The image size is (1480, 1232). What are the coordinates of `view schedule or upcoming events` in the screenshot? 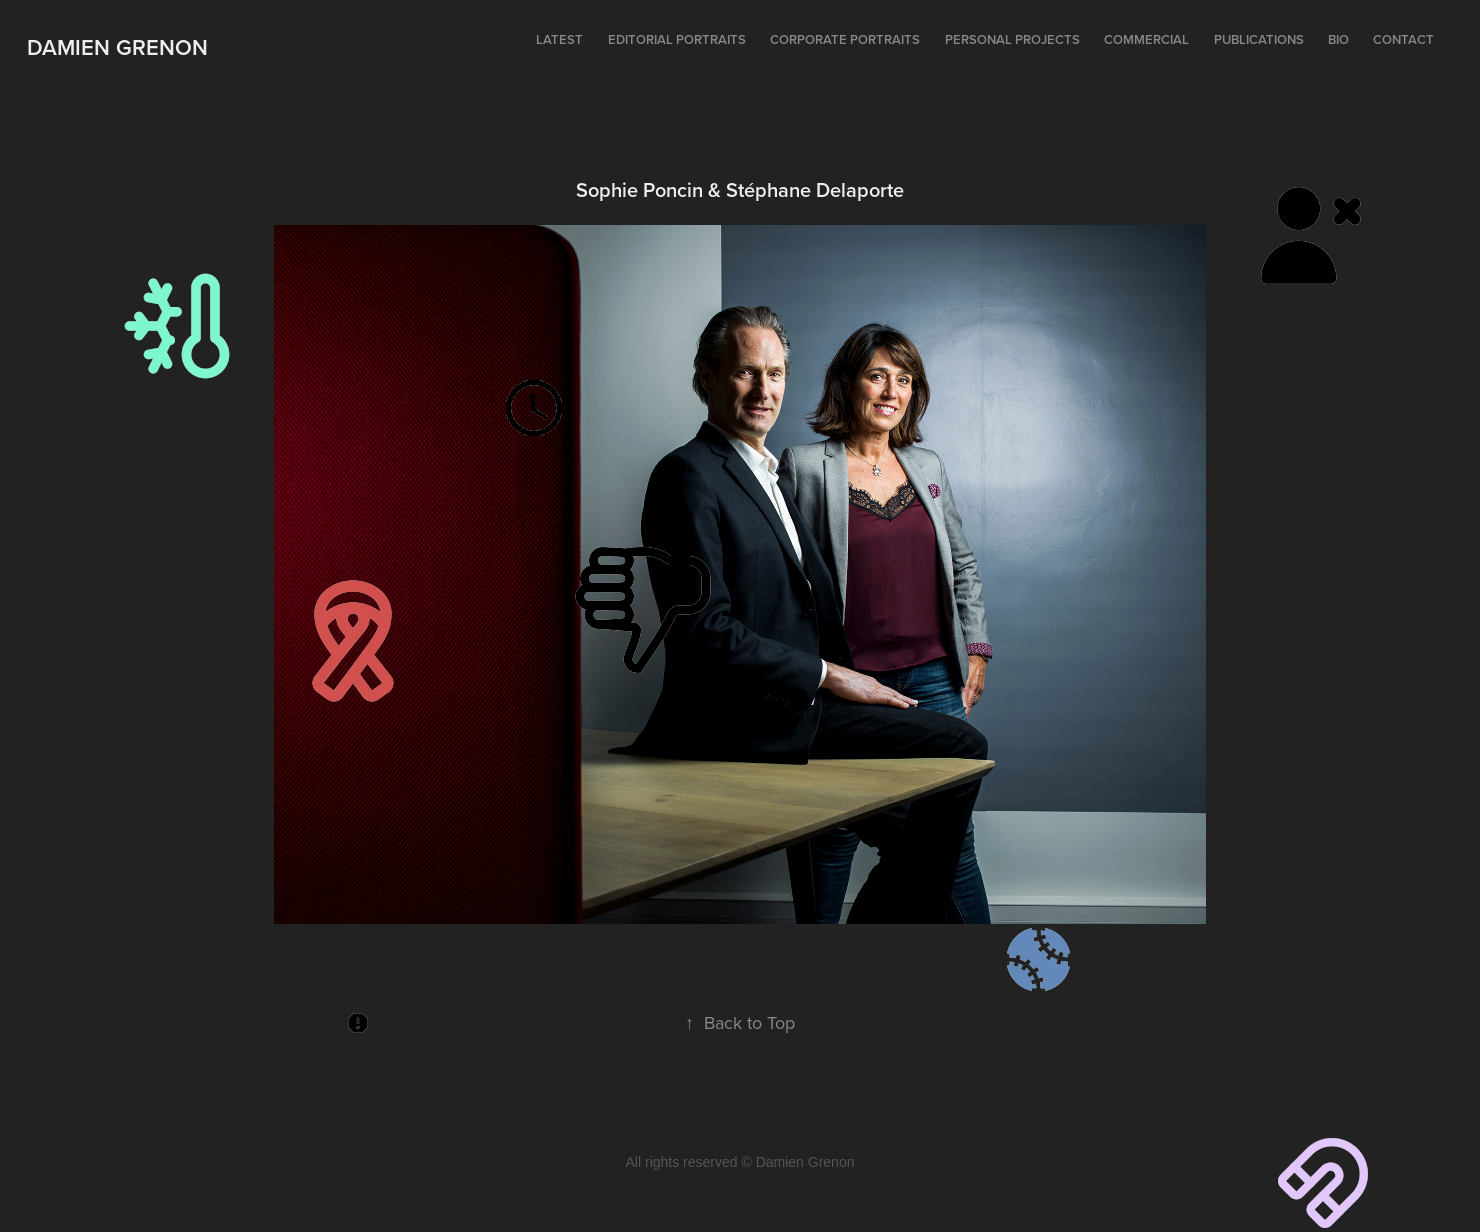 It's located at (534, 408).